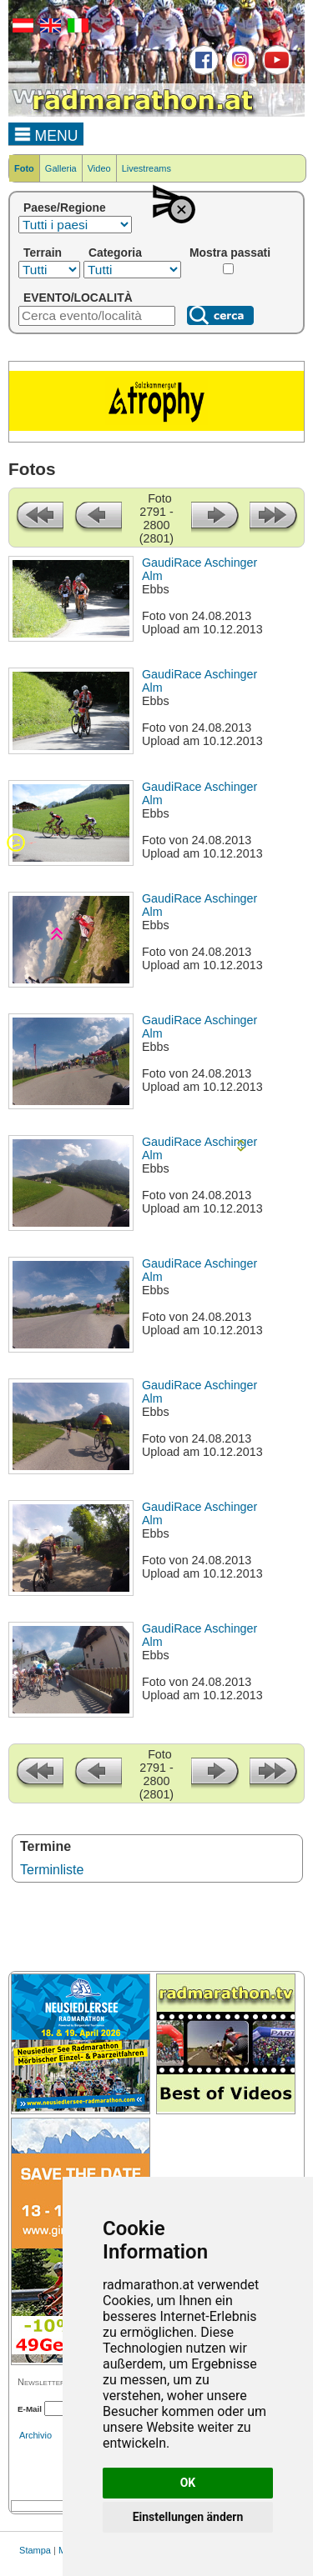  What do you see at coordinates (16, 843) in the screenshot?
I see `indicates a confused or uncertain state` at bounding box center [16, 843].